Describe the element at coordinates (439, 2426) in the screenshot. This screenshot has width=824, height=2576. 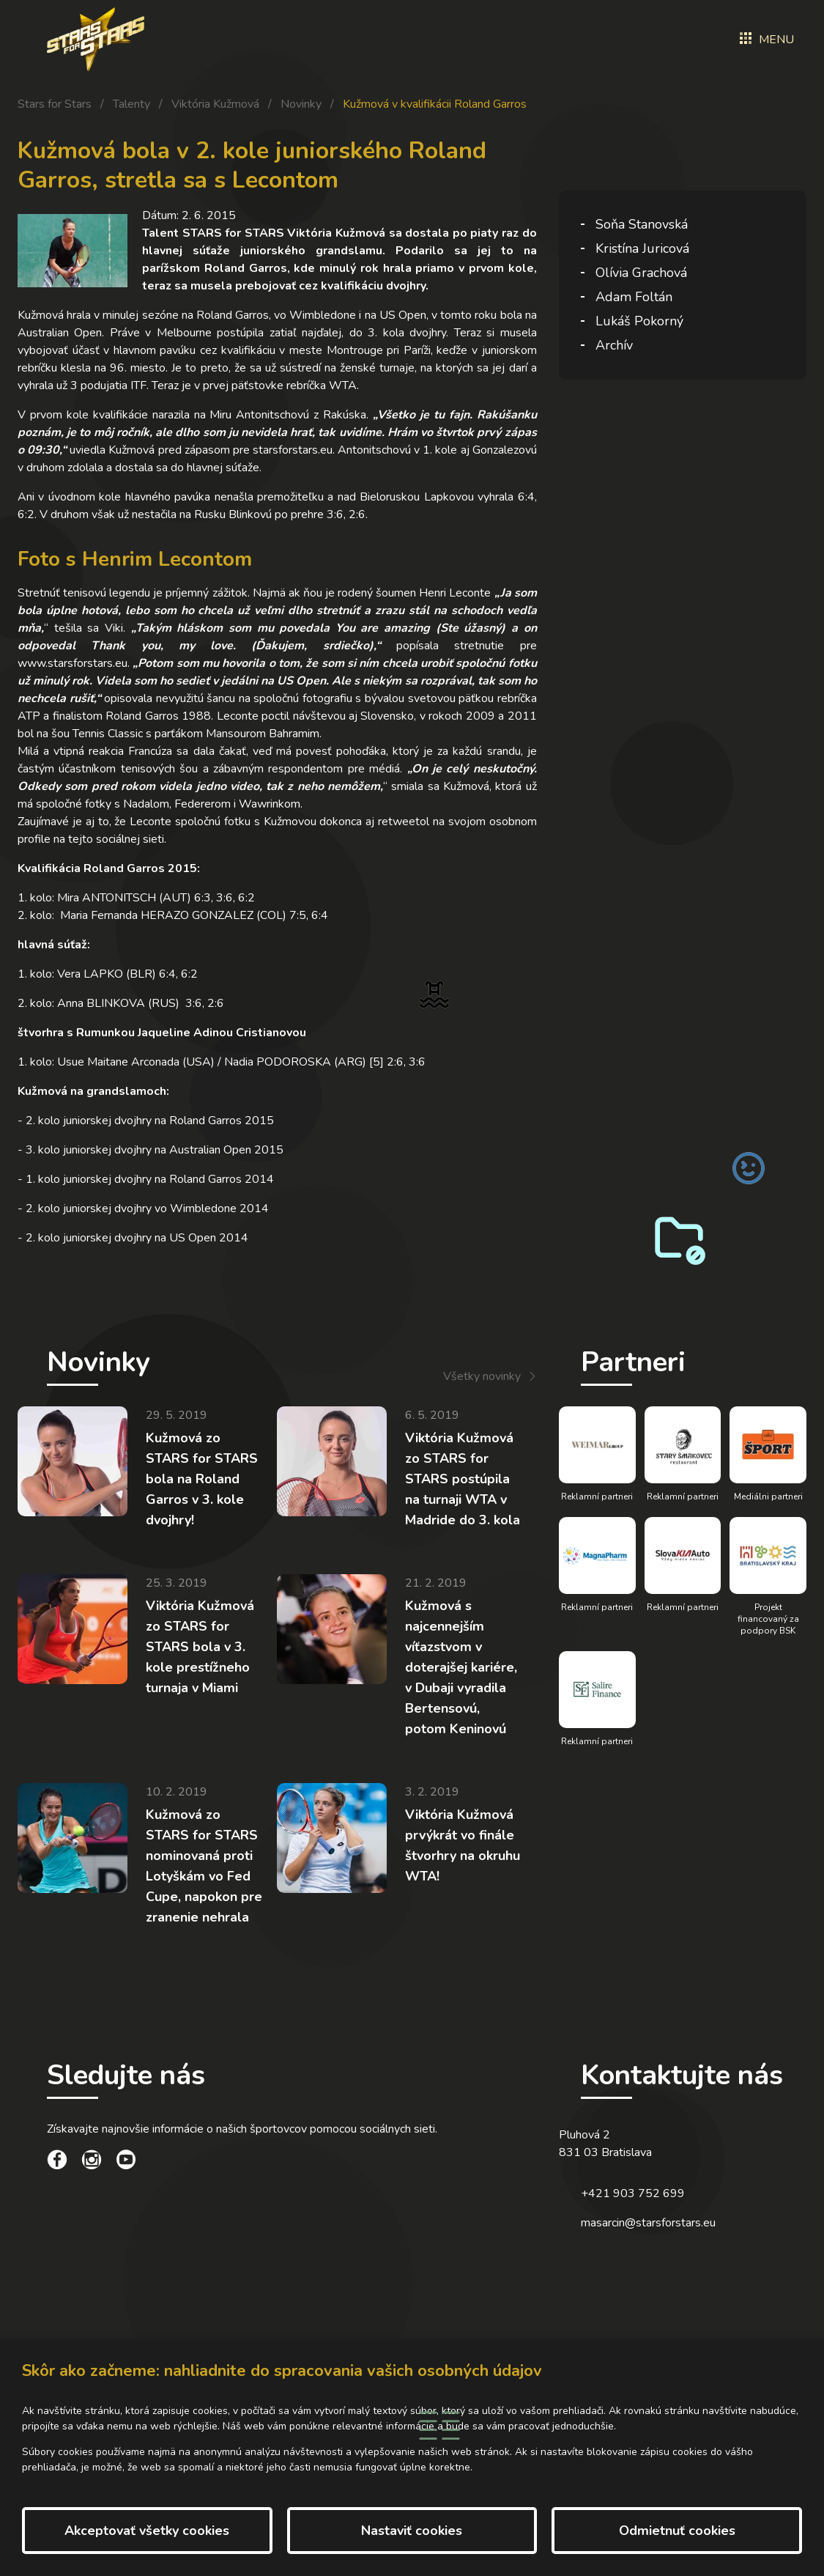
I see `switch to multi-column text layout` at that location.